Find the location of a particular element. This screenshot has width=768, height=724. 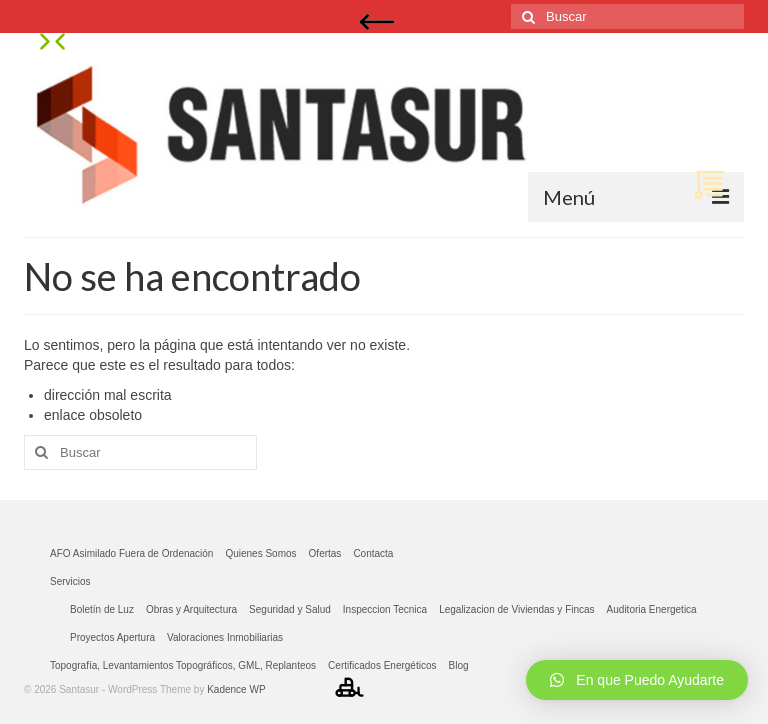

construction or earthwork services is located at coordinates (349, 686).